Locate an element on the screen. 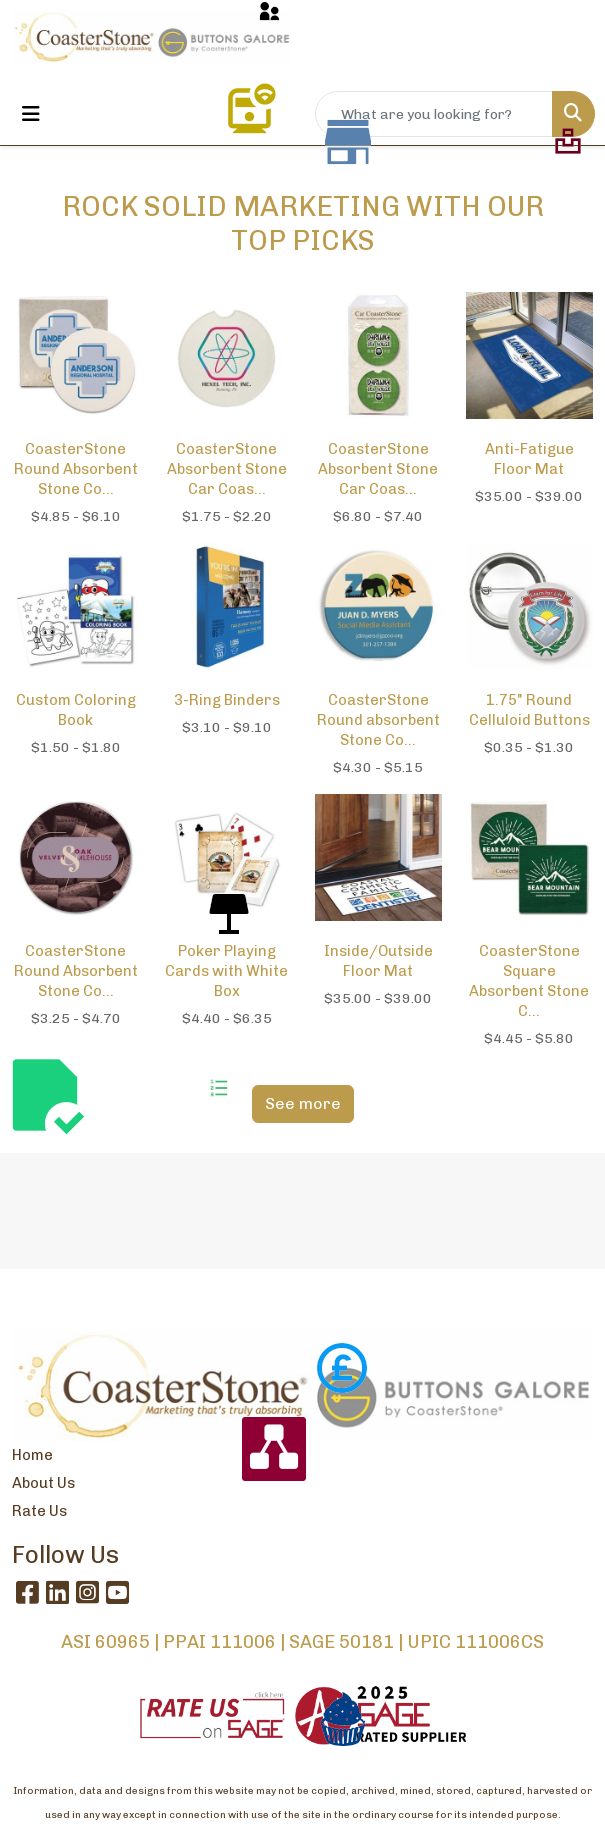 The width and height of the screenshot is (605, 1832). open keynote presentation app is located at coordinates (229, 914).